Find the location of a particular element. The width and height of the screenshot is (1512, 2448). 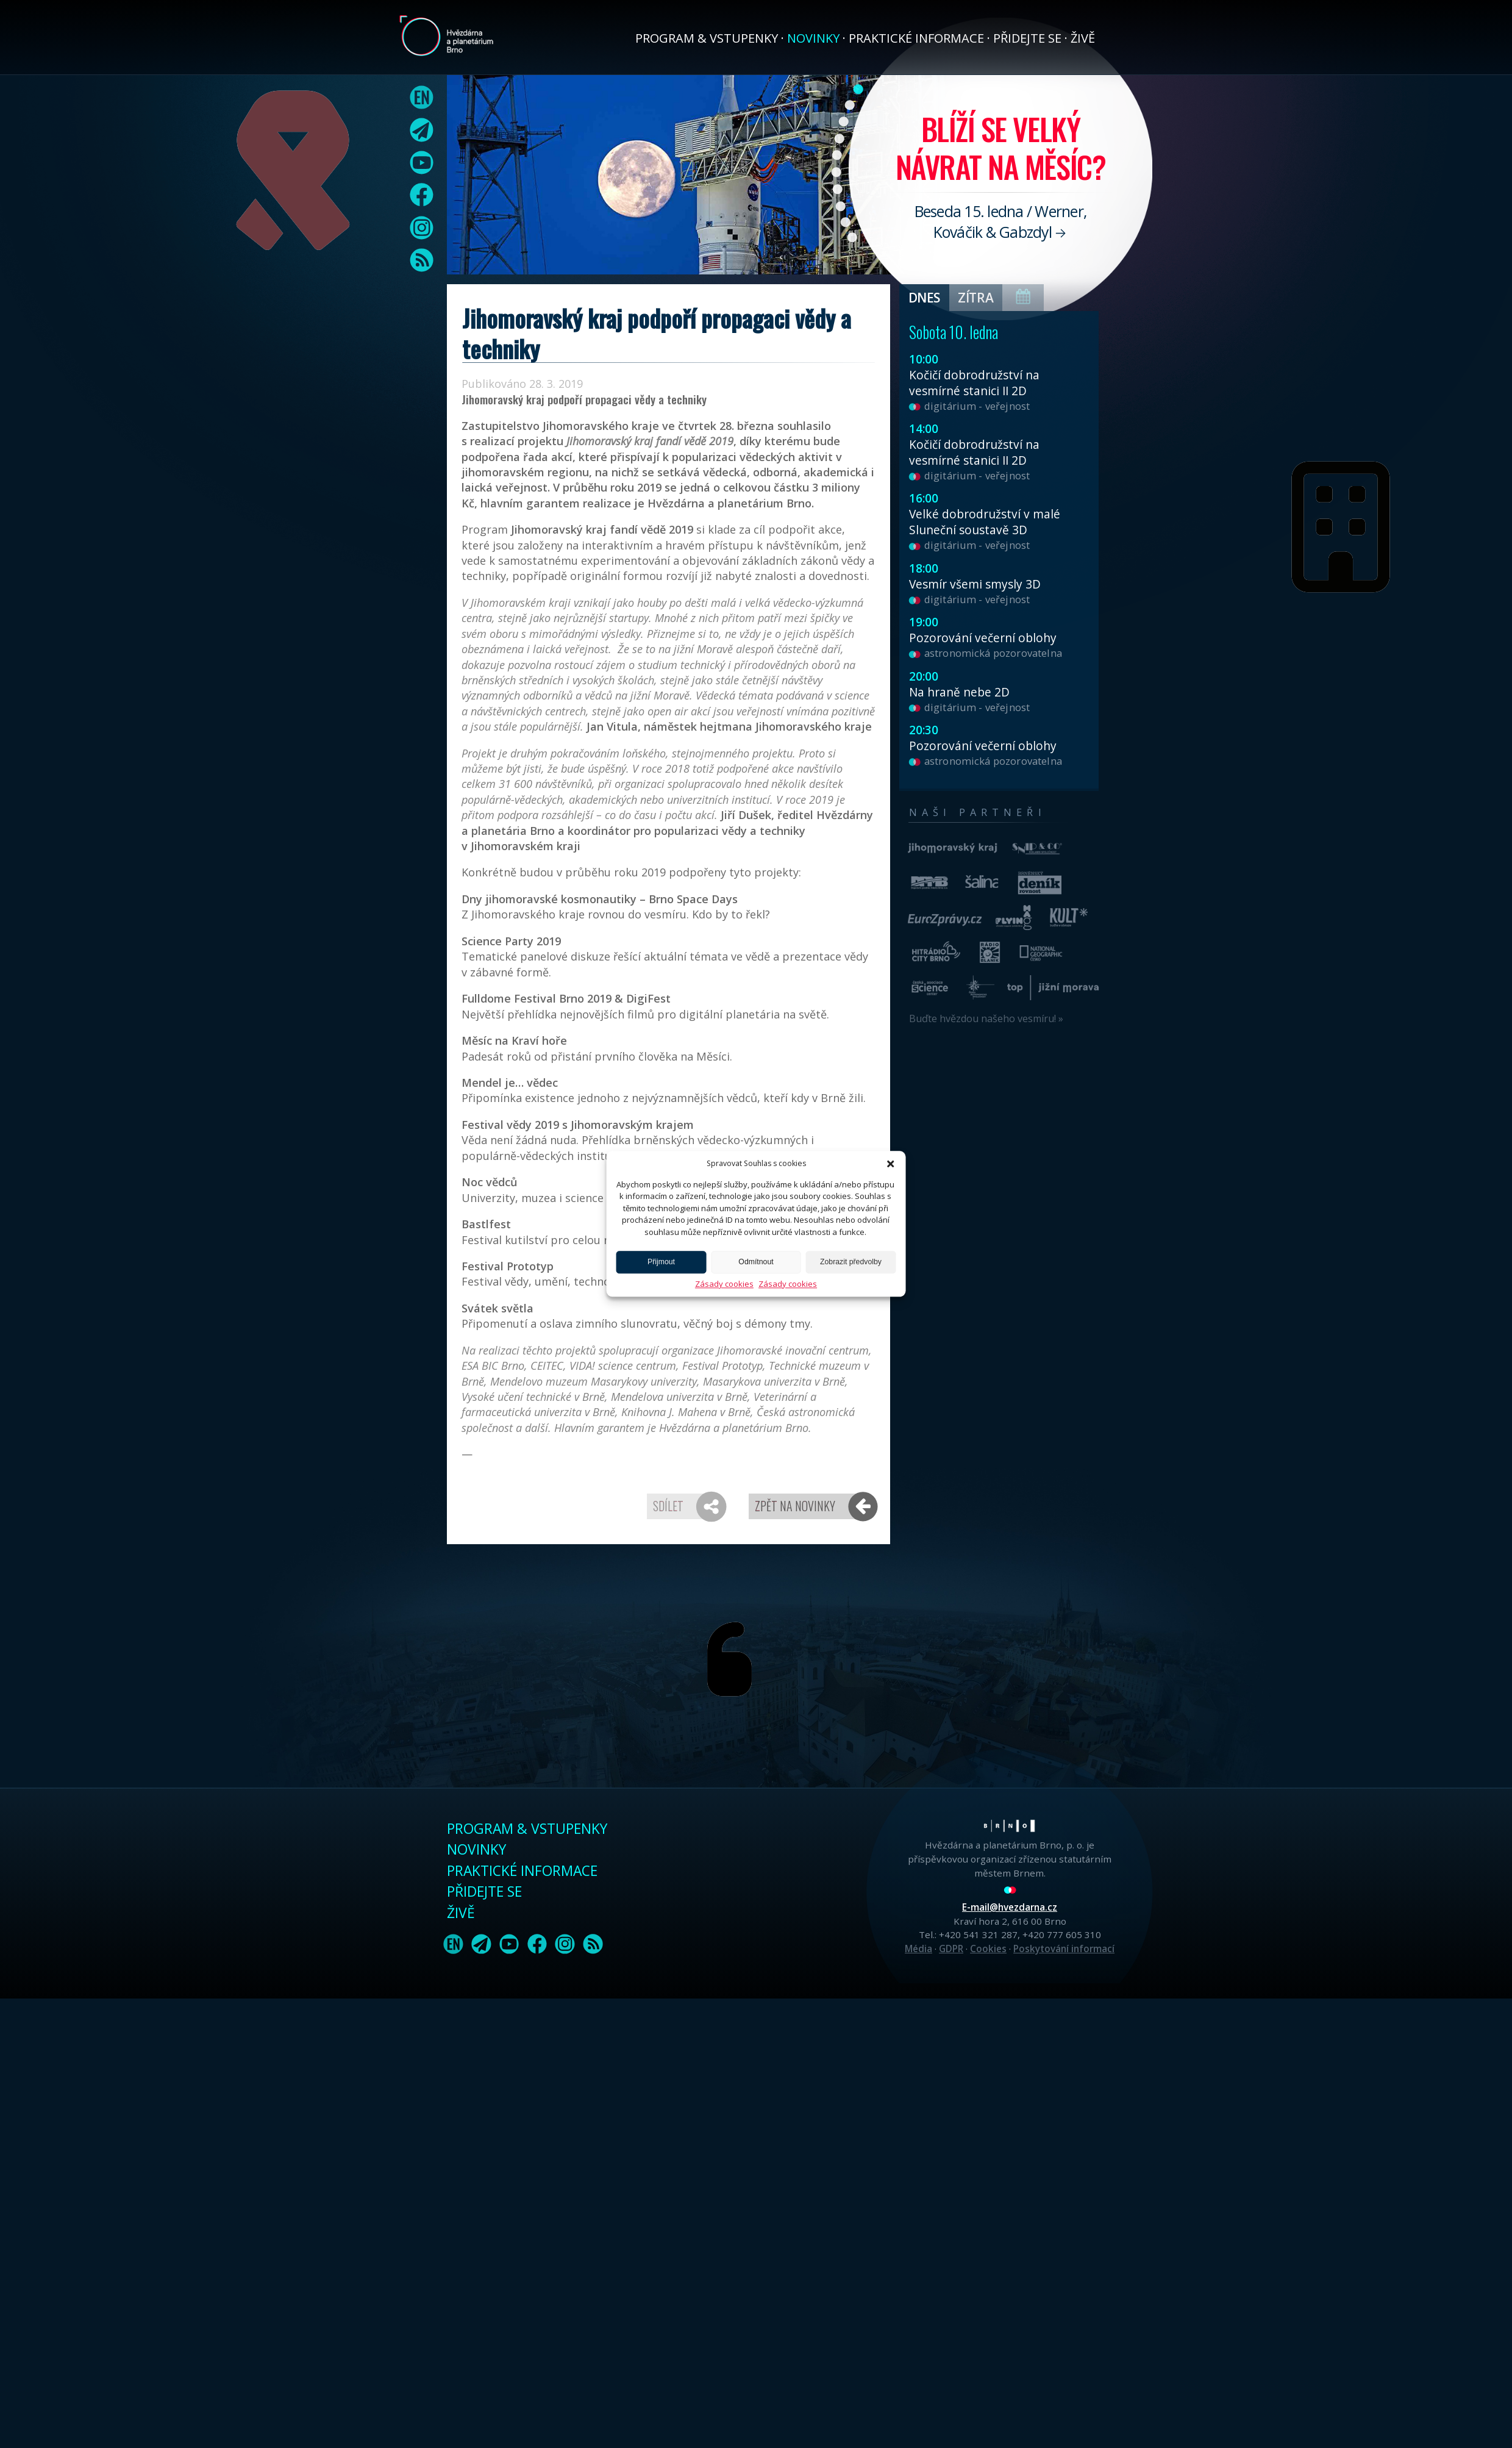

indicates support for a cause or awareness campaign is located at coordinates (293, 173).